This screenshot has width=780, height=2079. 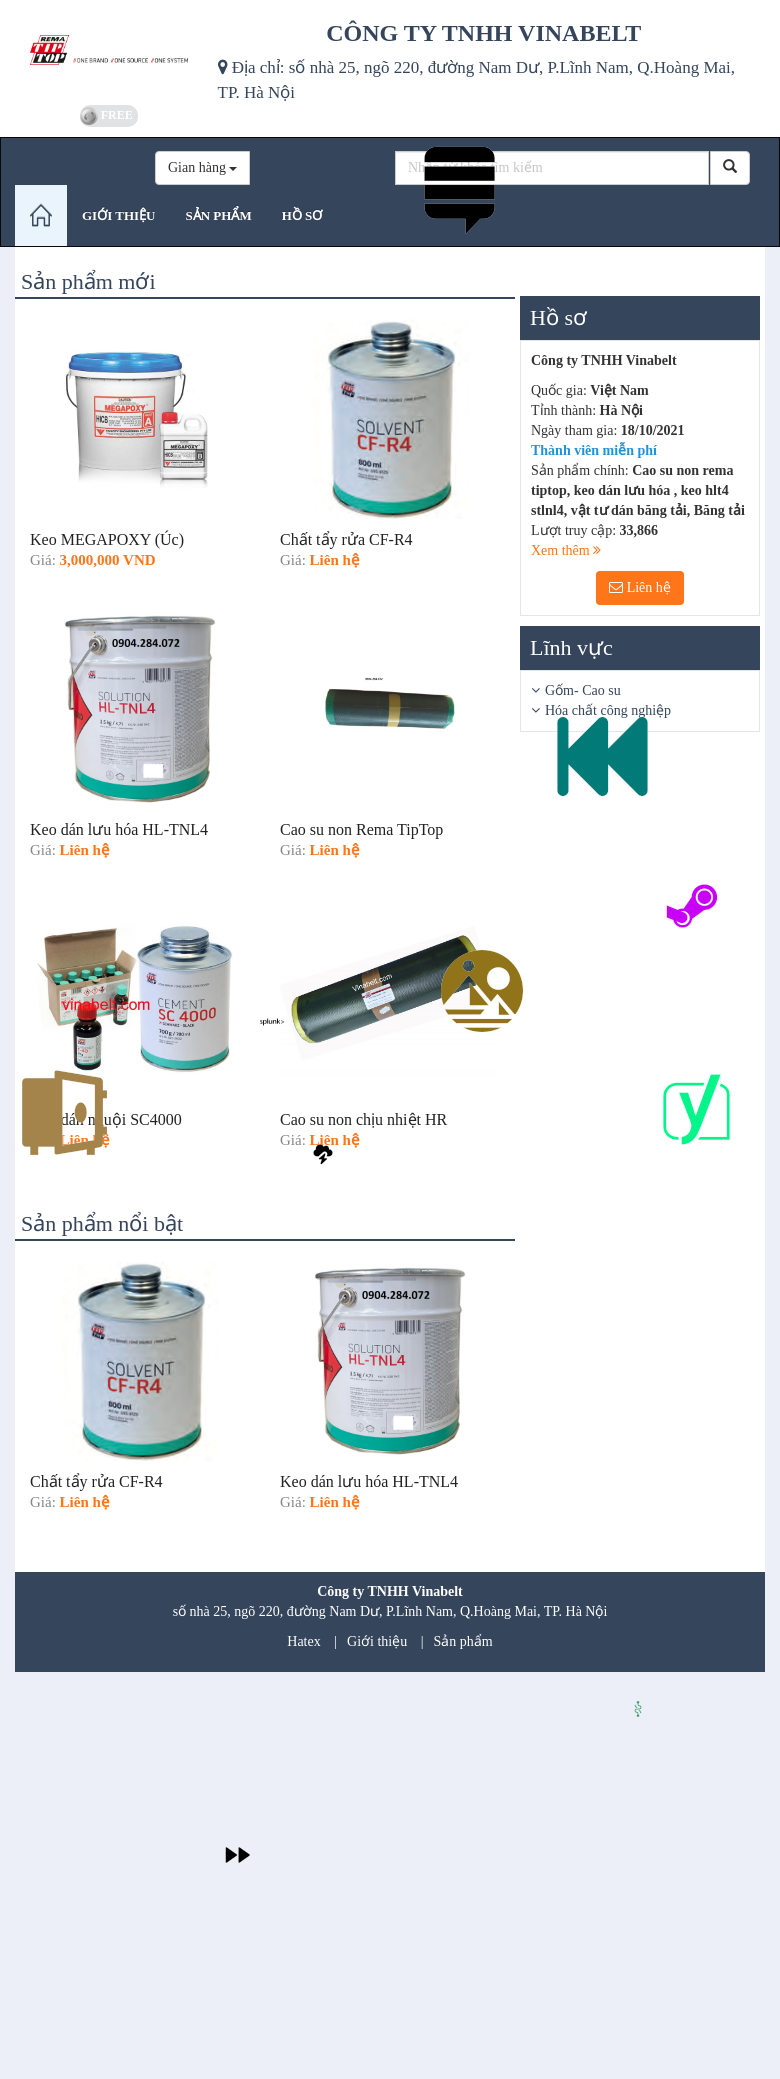 What do you see at coordinates (62, 1114) in the screenshot?
I see `access secure storage or vault` at bounding box center [62, 1114].